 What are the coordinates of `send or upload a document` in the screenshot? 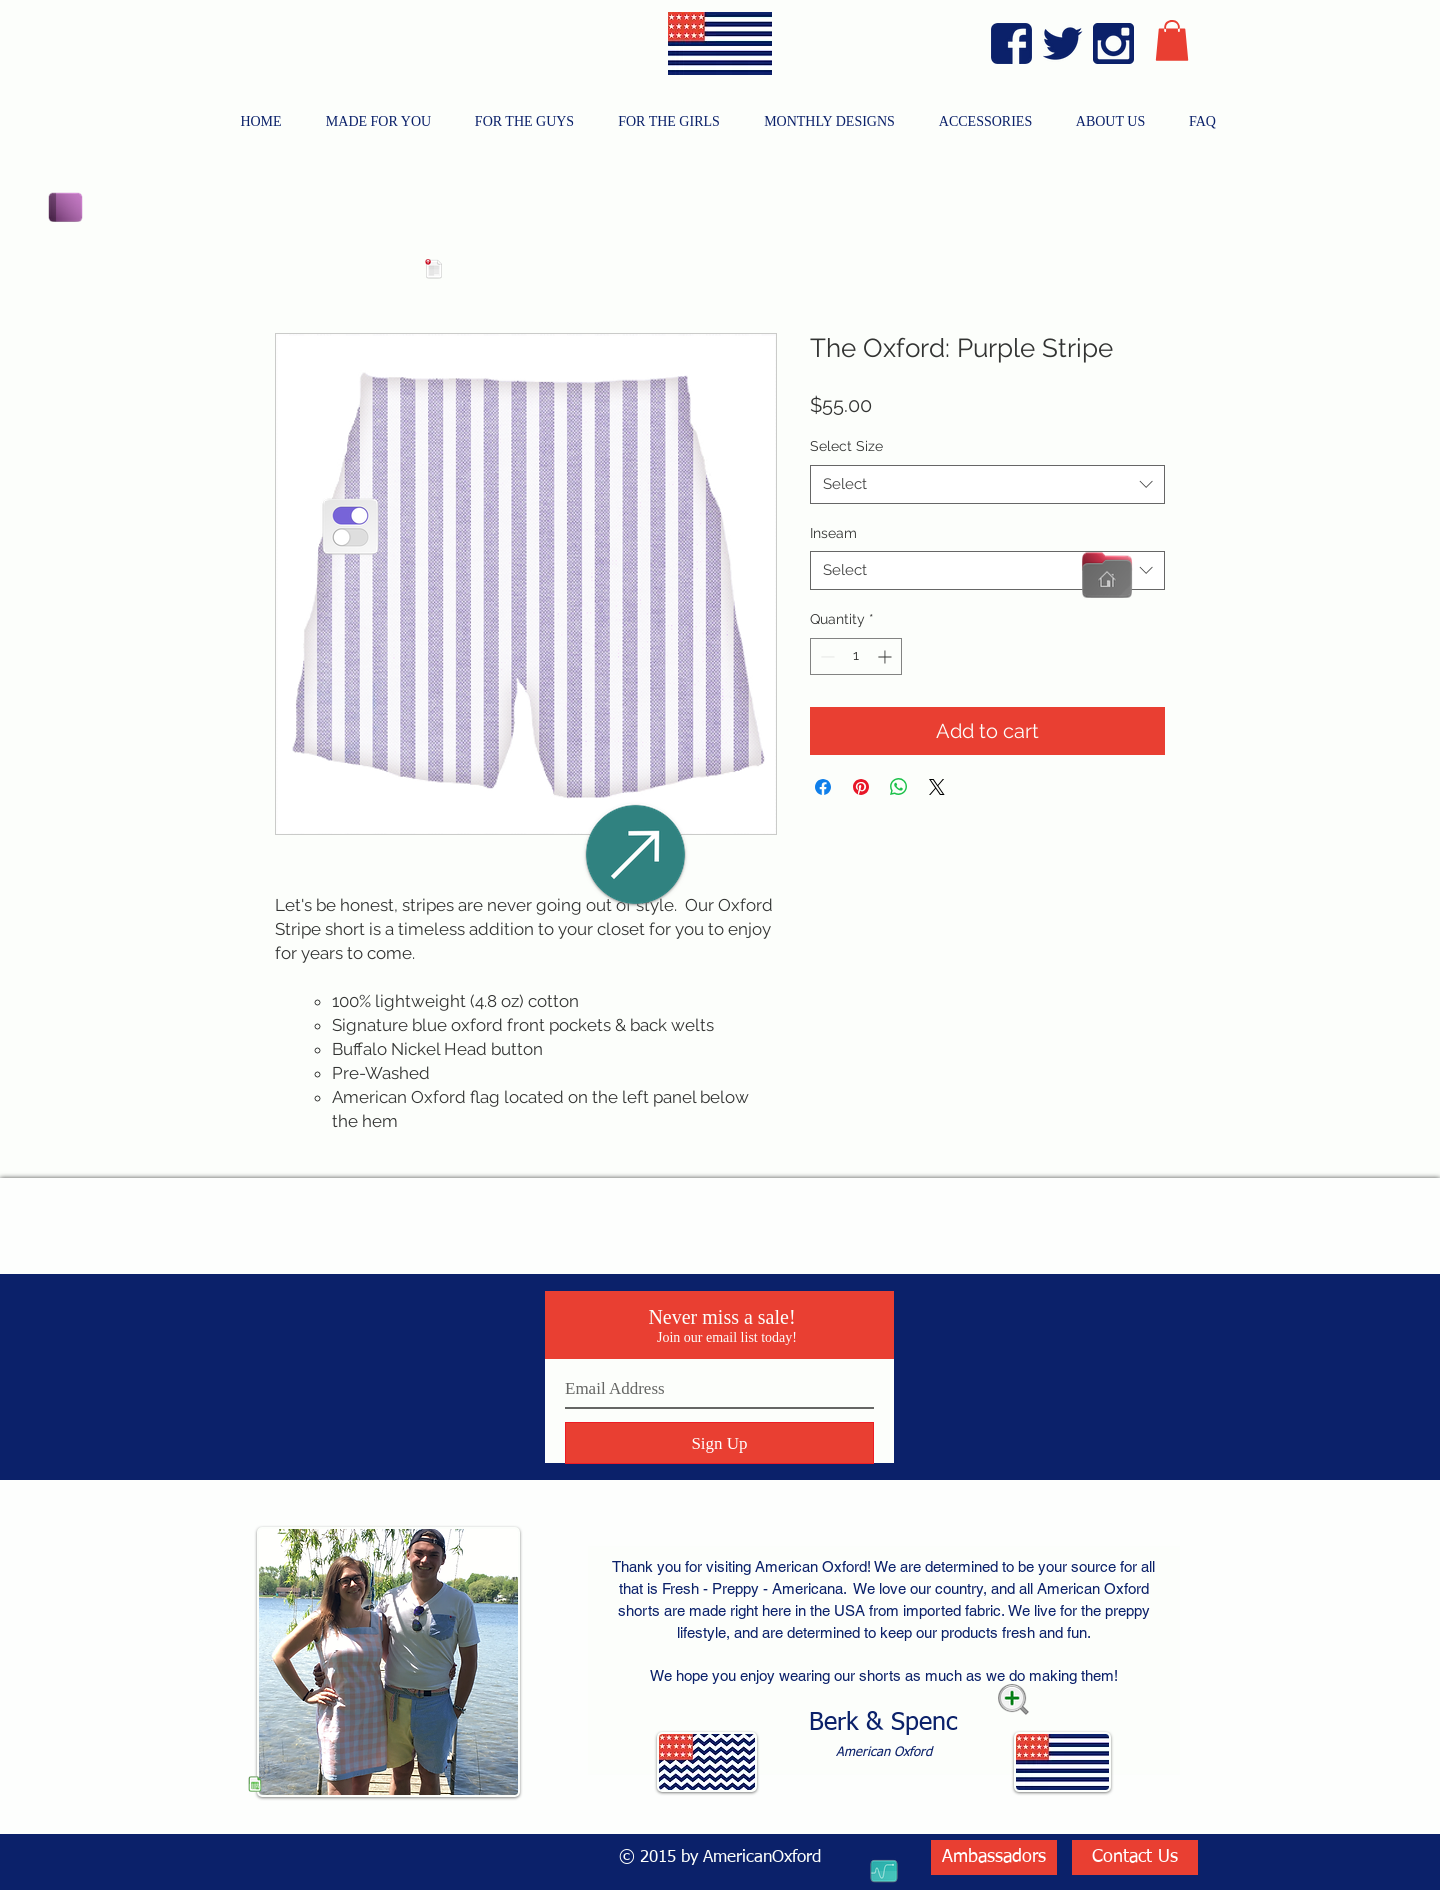 It's located at (434, 269).